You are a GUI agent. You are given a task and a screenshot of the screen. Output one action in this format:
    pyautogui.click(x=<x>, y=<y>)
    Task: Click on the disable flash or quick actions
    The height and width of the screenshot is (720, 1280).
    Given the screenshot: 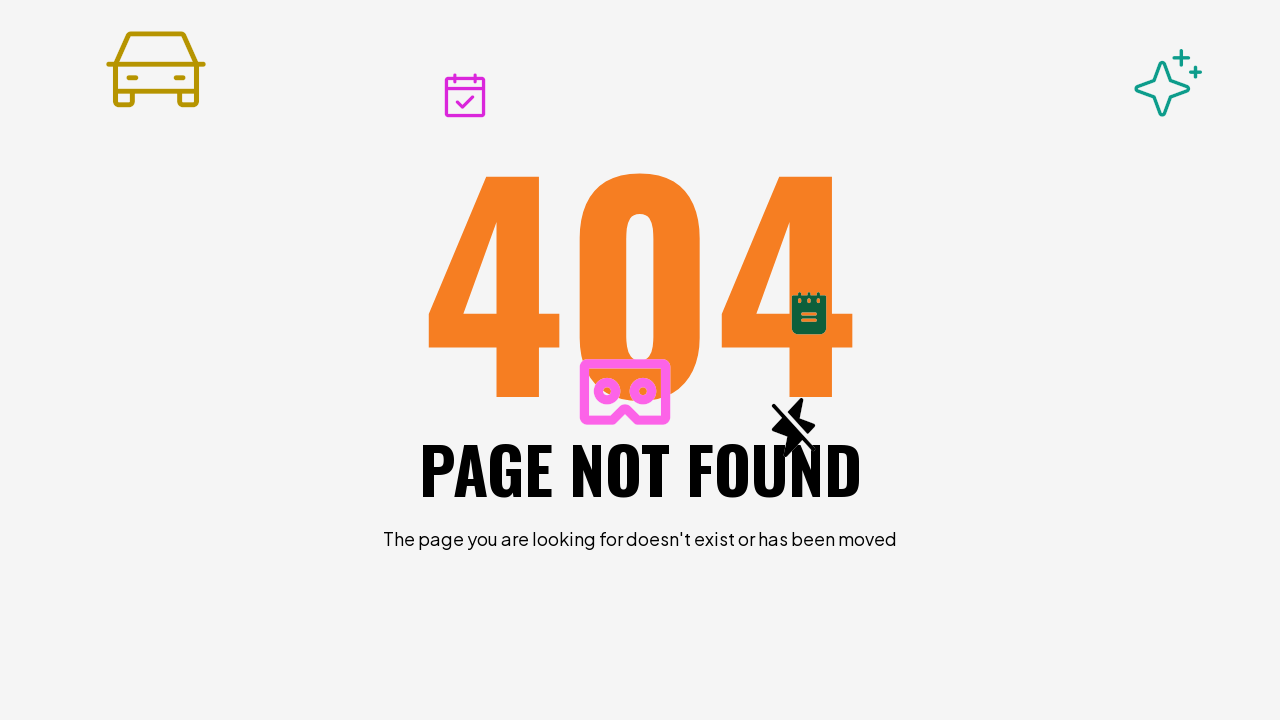 What is the action you would take?
    pyautogui.click(x=793, y=427)
    